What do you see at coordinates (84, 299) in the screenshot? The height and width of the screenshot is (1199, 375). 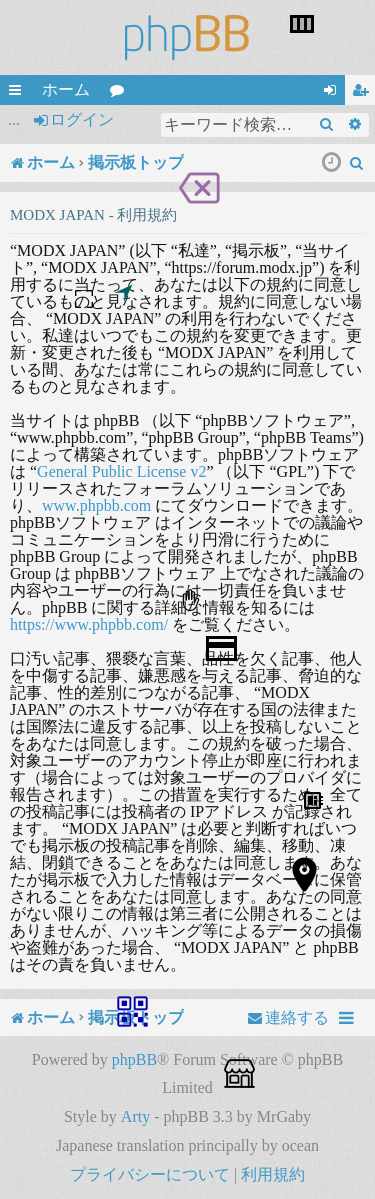 I see `enter fullscreen mode` at bounding box center [84, 299].